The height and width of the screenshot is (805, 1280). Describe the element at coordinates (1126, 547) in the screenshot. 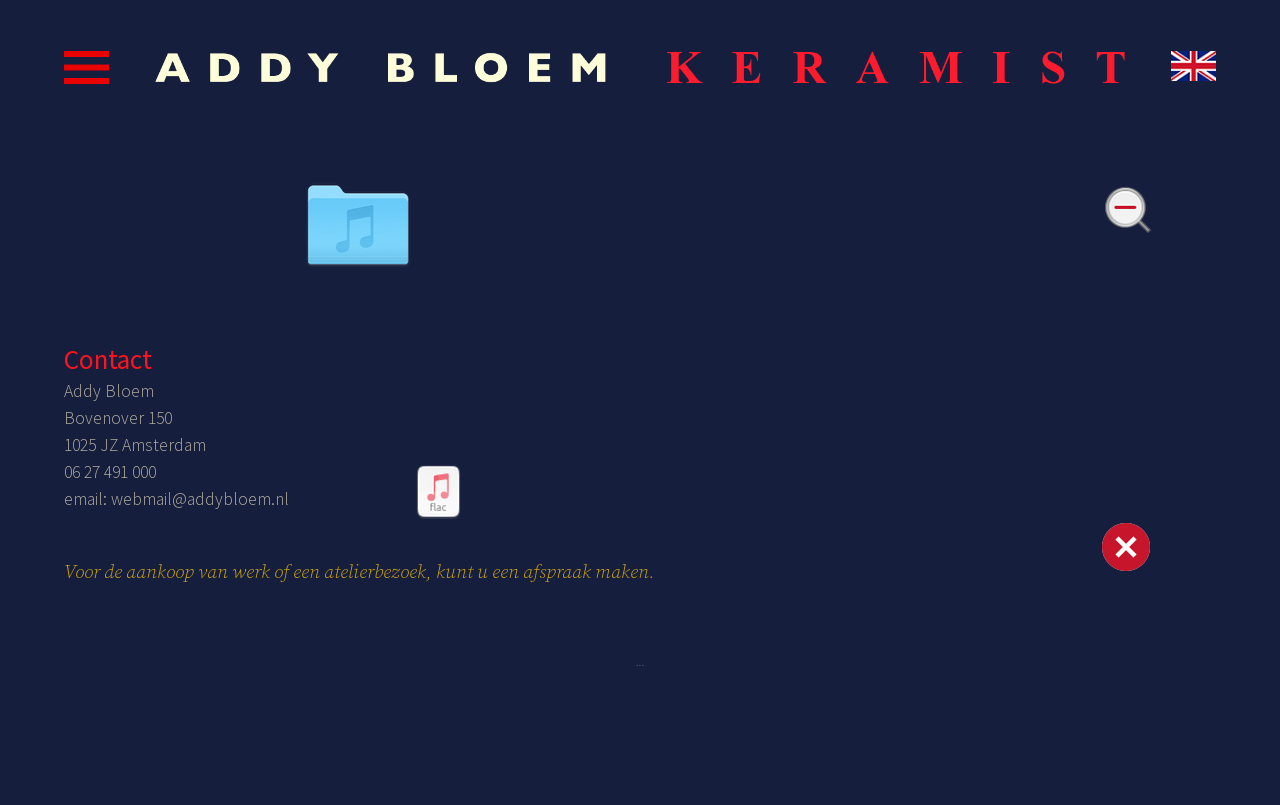

I see `stop or cancel the current action` at that location.